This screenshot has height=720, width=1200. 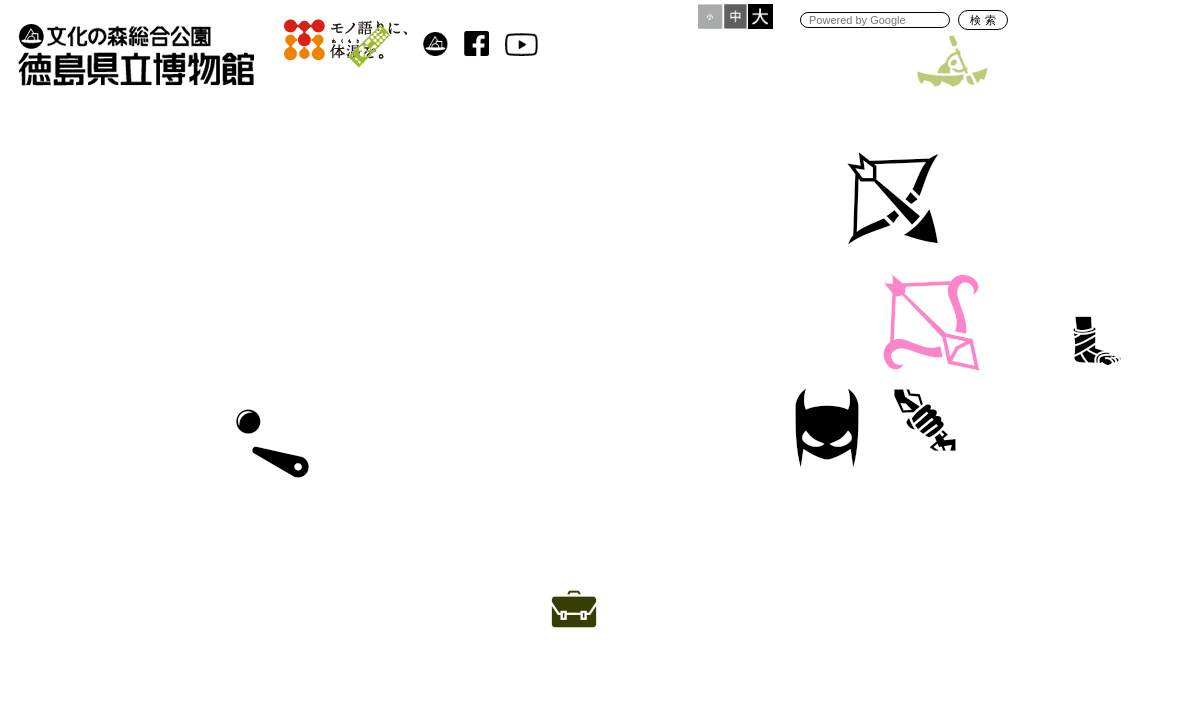 What do you see at coordinates (952, 63) in the screenshot?
I see `access kayaking or canoeing activities` at bounding box center [952, 63].